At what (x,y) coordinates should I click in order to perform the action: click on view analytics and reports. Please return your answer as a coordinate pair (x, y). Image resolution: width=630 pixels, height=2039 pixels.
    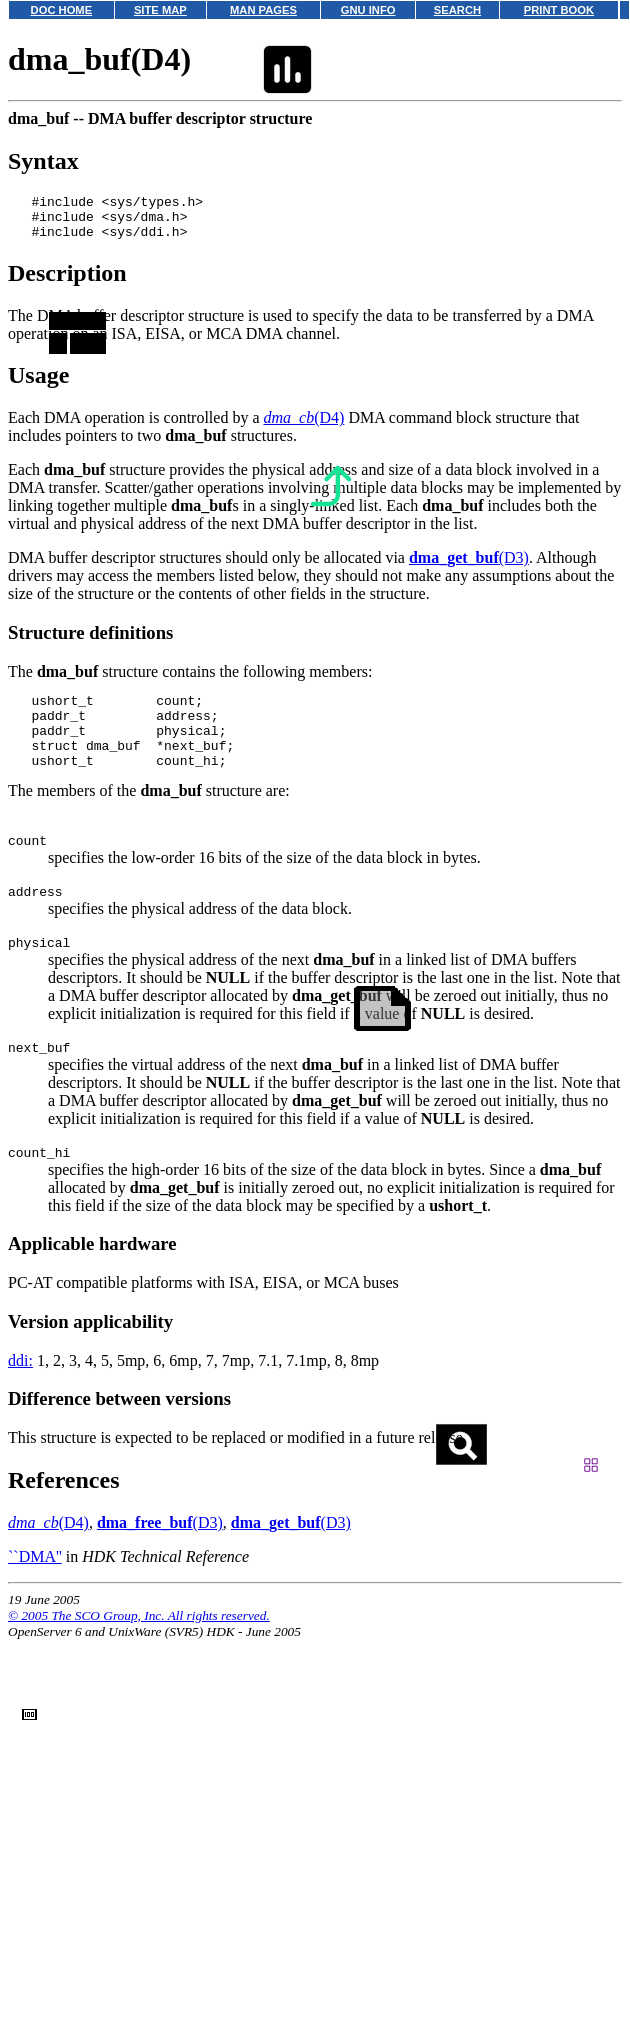
    Looking at the image, I should click on (287, 69).